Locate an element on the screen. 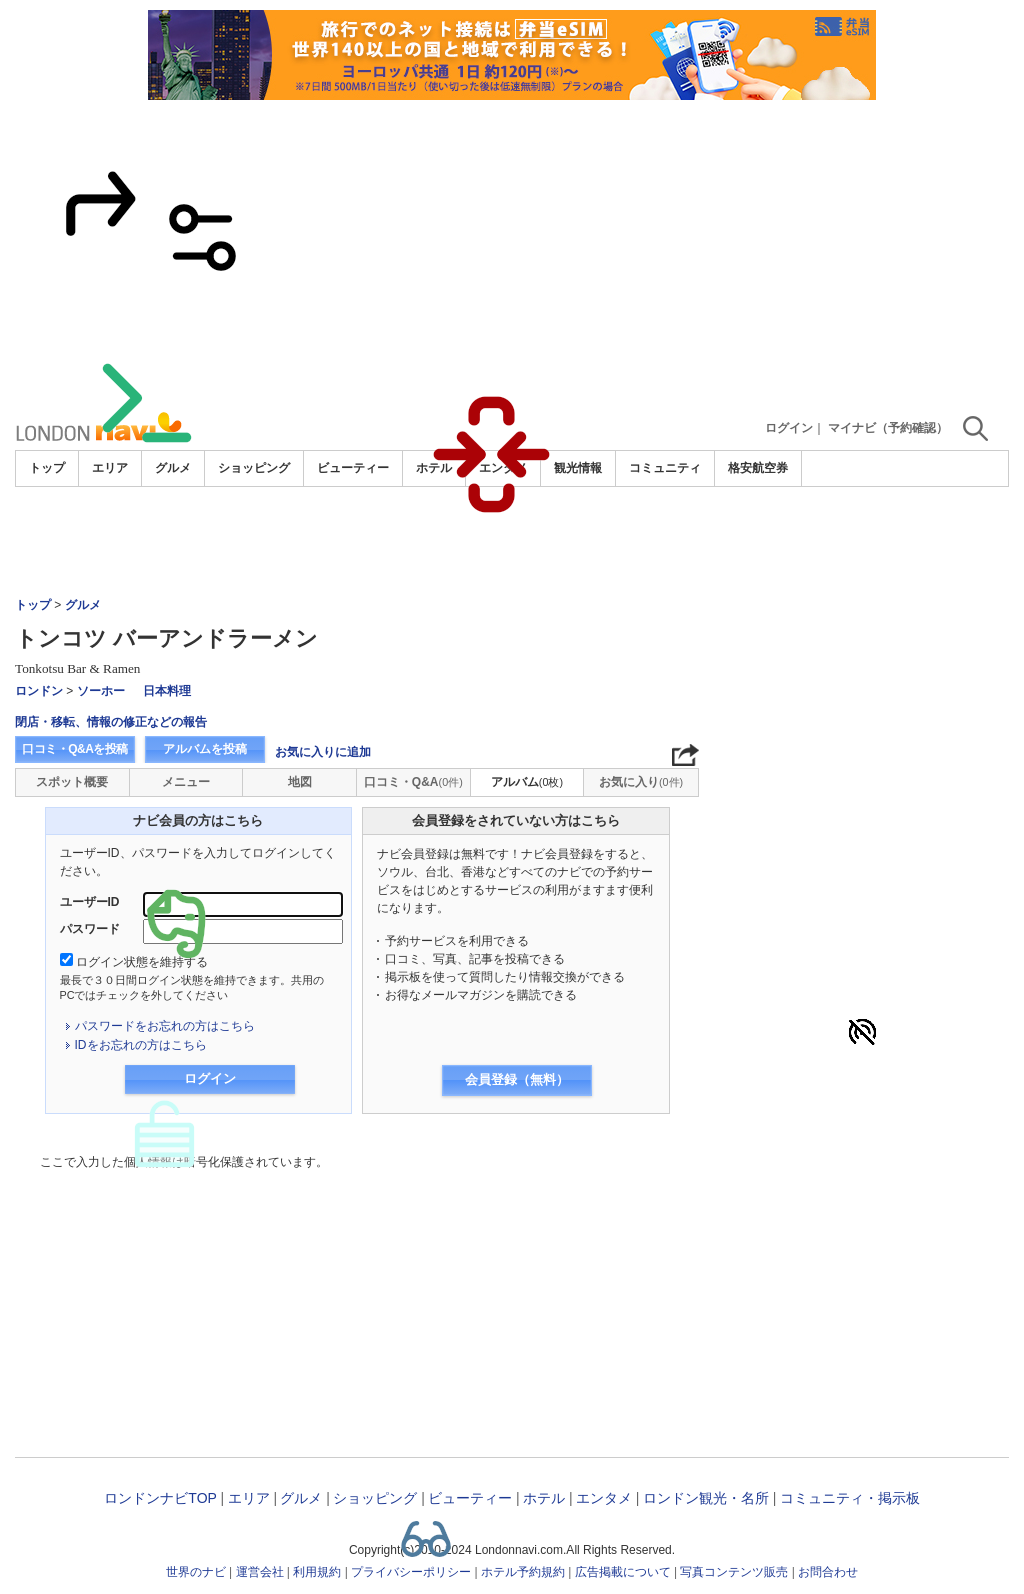 The width and height of the screenshot is (1024, 1594). adjust settings or preferences is located at coordinates (202, 237).